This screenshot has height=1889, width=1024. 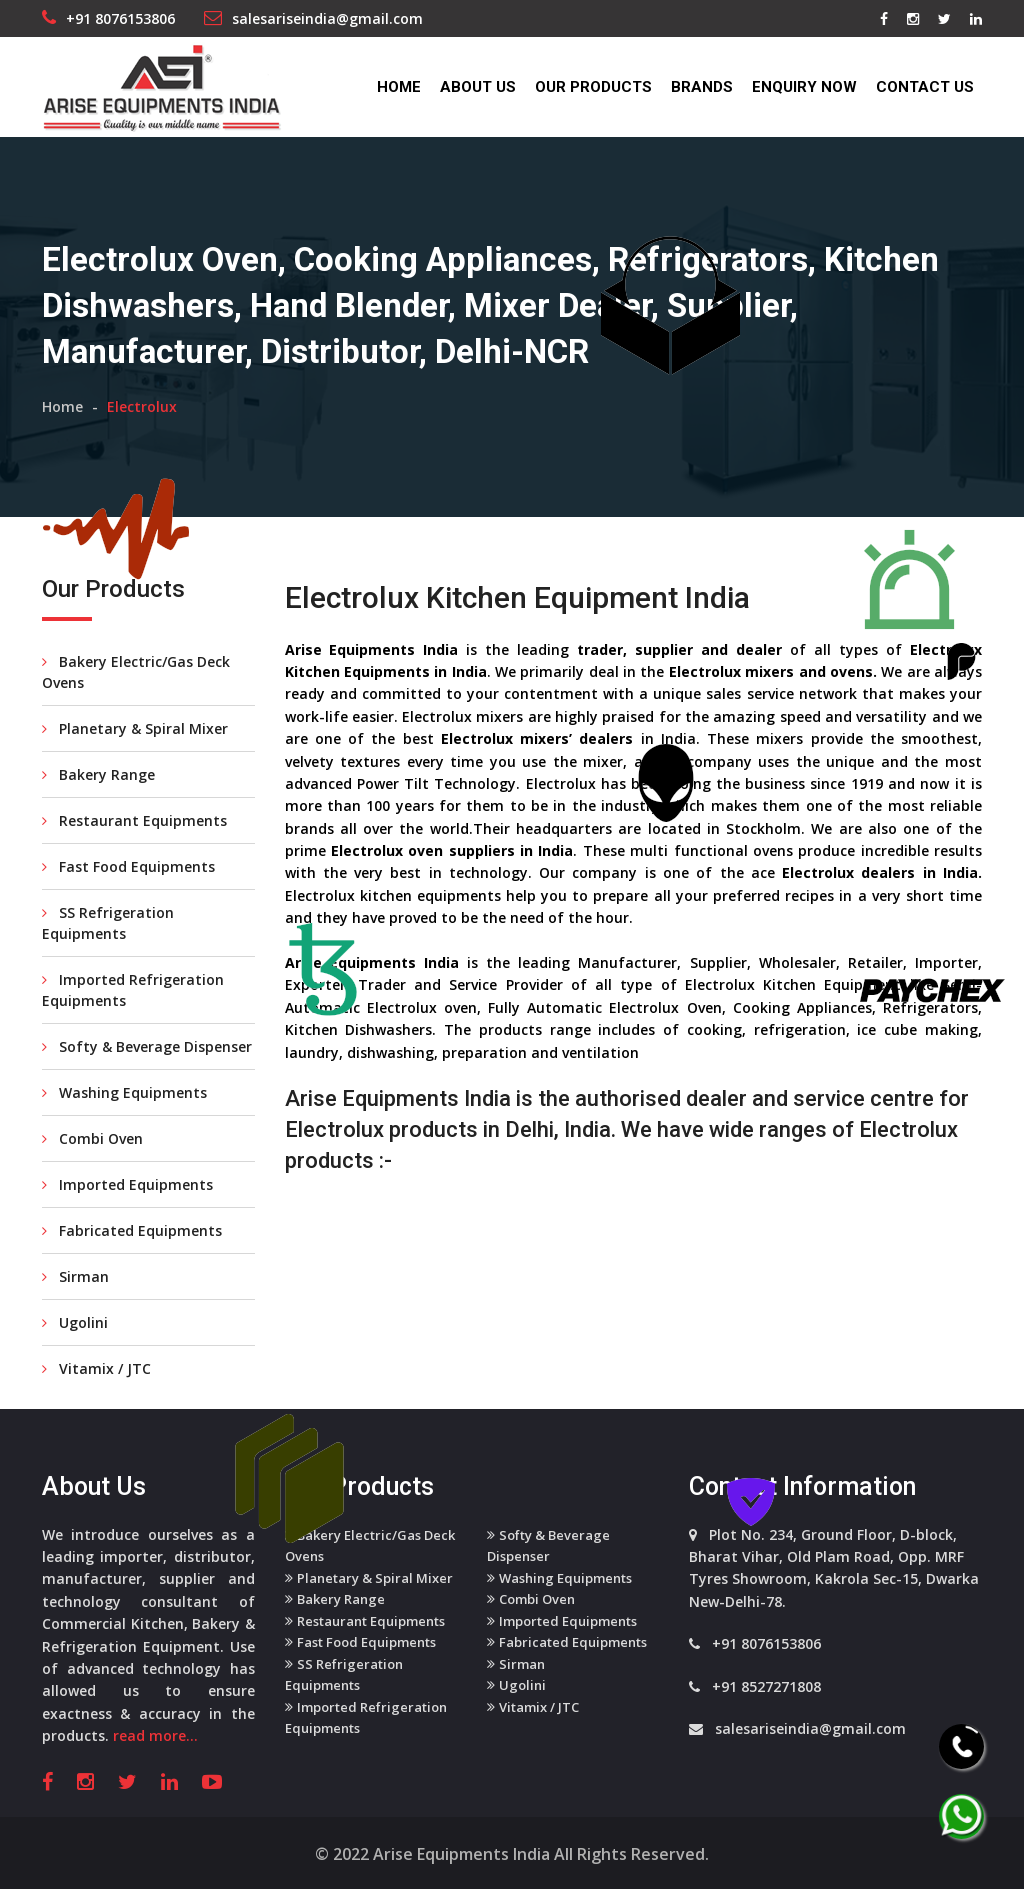 What do you see at coordinates (932, 990) in the screenshot?
I see `access Paychex payroll services` at bounding box center [932, 990].